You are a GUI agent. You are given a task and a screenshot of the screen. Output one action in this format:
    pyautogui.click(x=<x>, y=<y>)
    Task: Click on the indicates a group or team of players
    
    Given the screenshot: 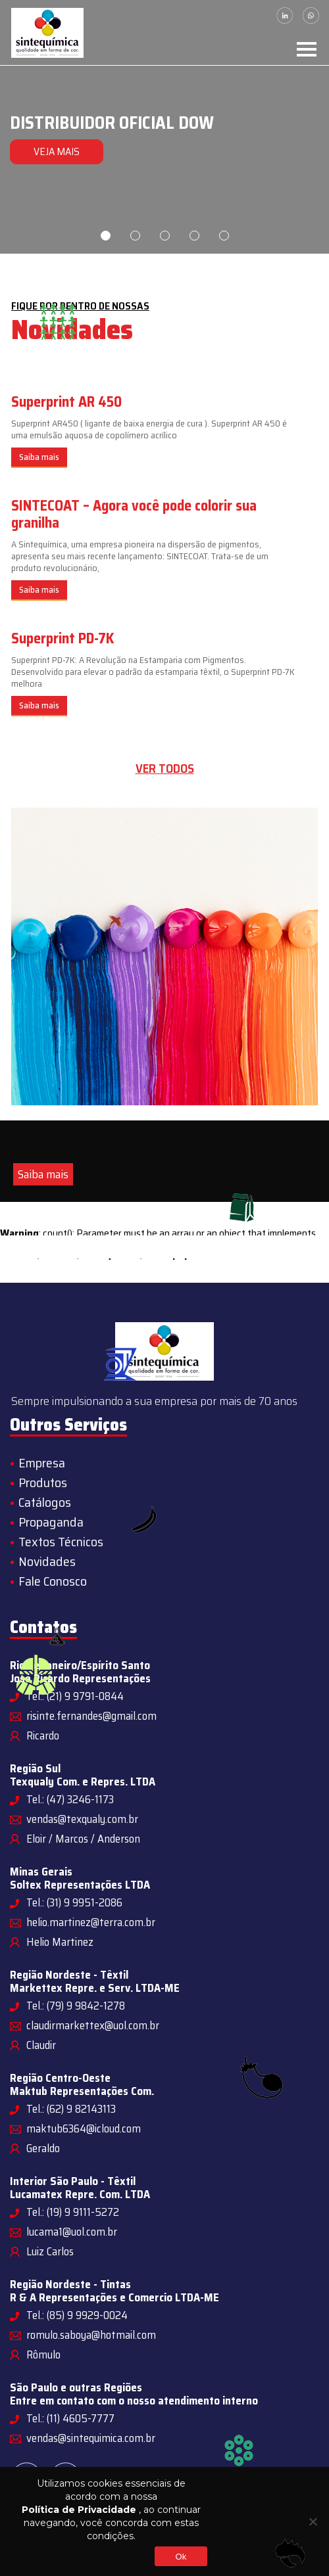 What is the action you would take?
    pyautogui.click(x=58, y=321)
    